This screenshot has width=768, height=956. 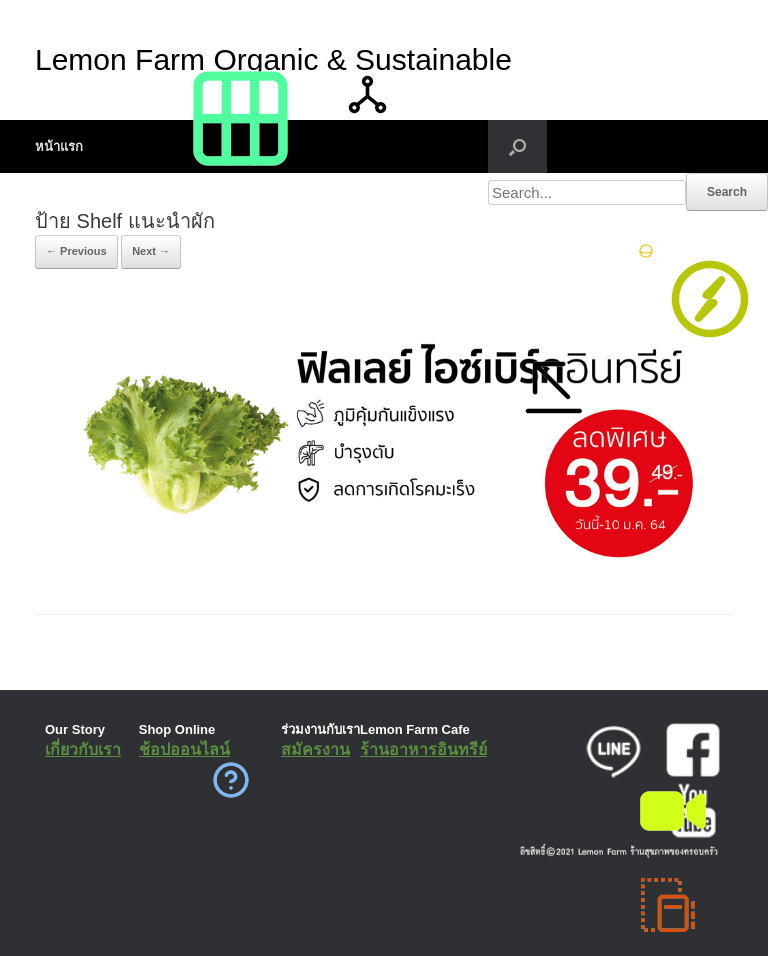 I want to click on move to top-left corner, so click(x=551, y=387).